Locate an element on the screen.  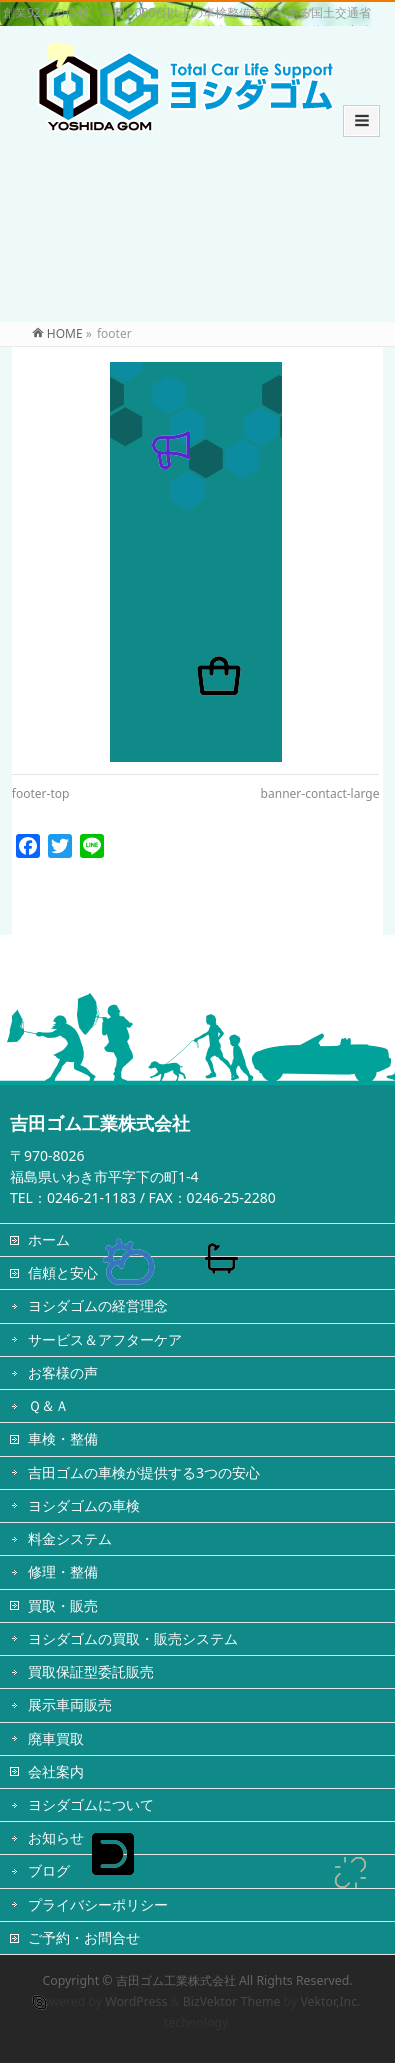
view current weather conditions is located at coordinates (128, 1262).